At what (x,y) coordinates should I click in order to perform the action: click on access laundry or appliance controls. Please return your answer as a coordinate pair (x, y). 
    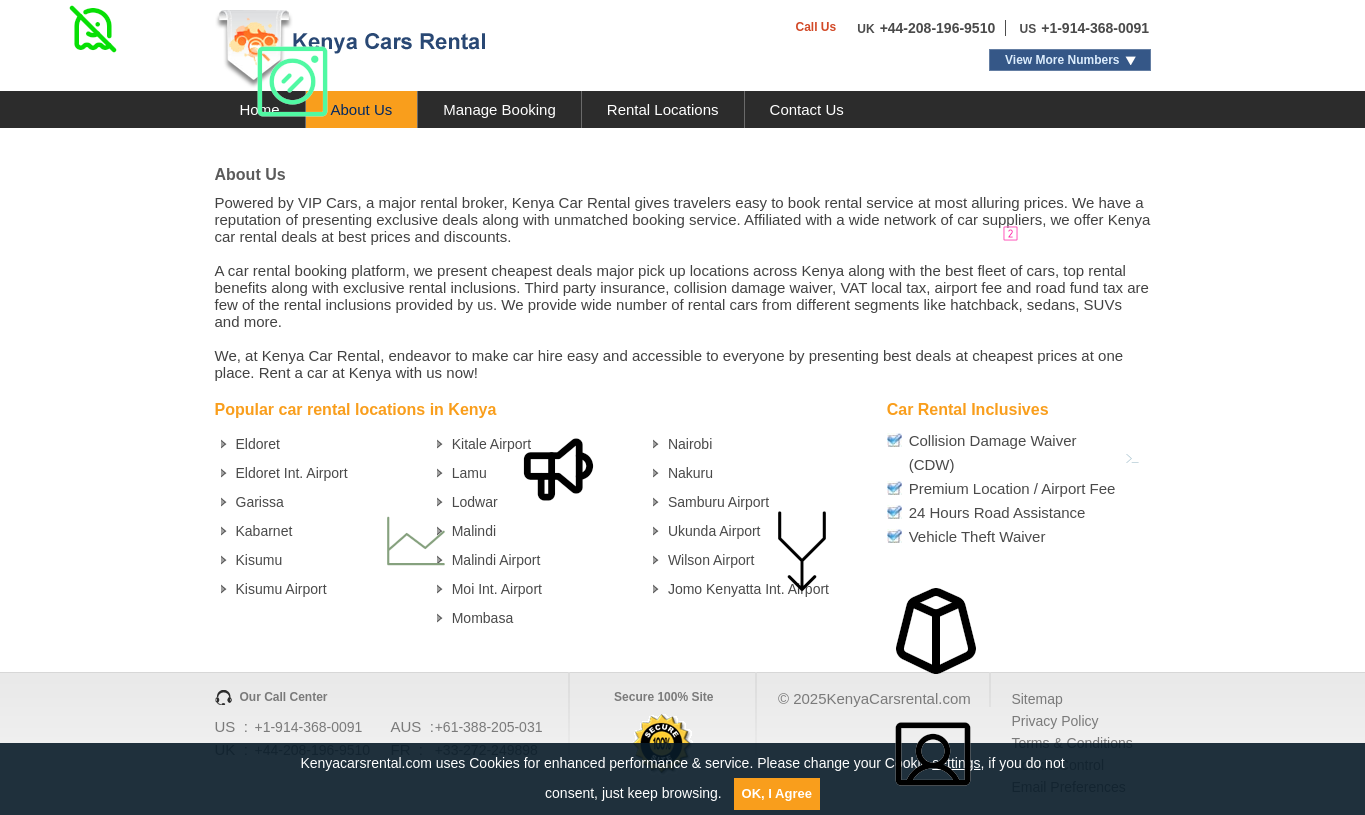
    Looking at the image, I should click on (292, 81).